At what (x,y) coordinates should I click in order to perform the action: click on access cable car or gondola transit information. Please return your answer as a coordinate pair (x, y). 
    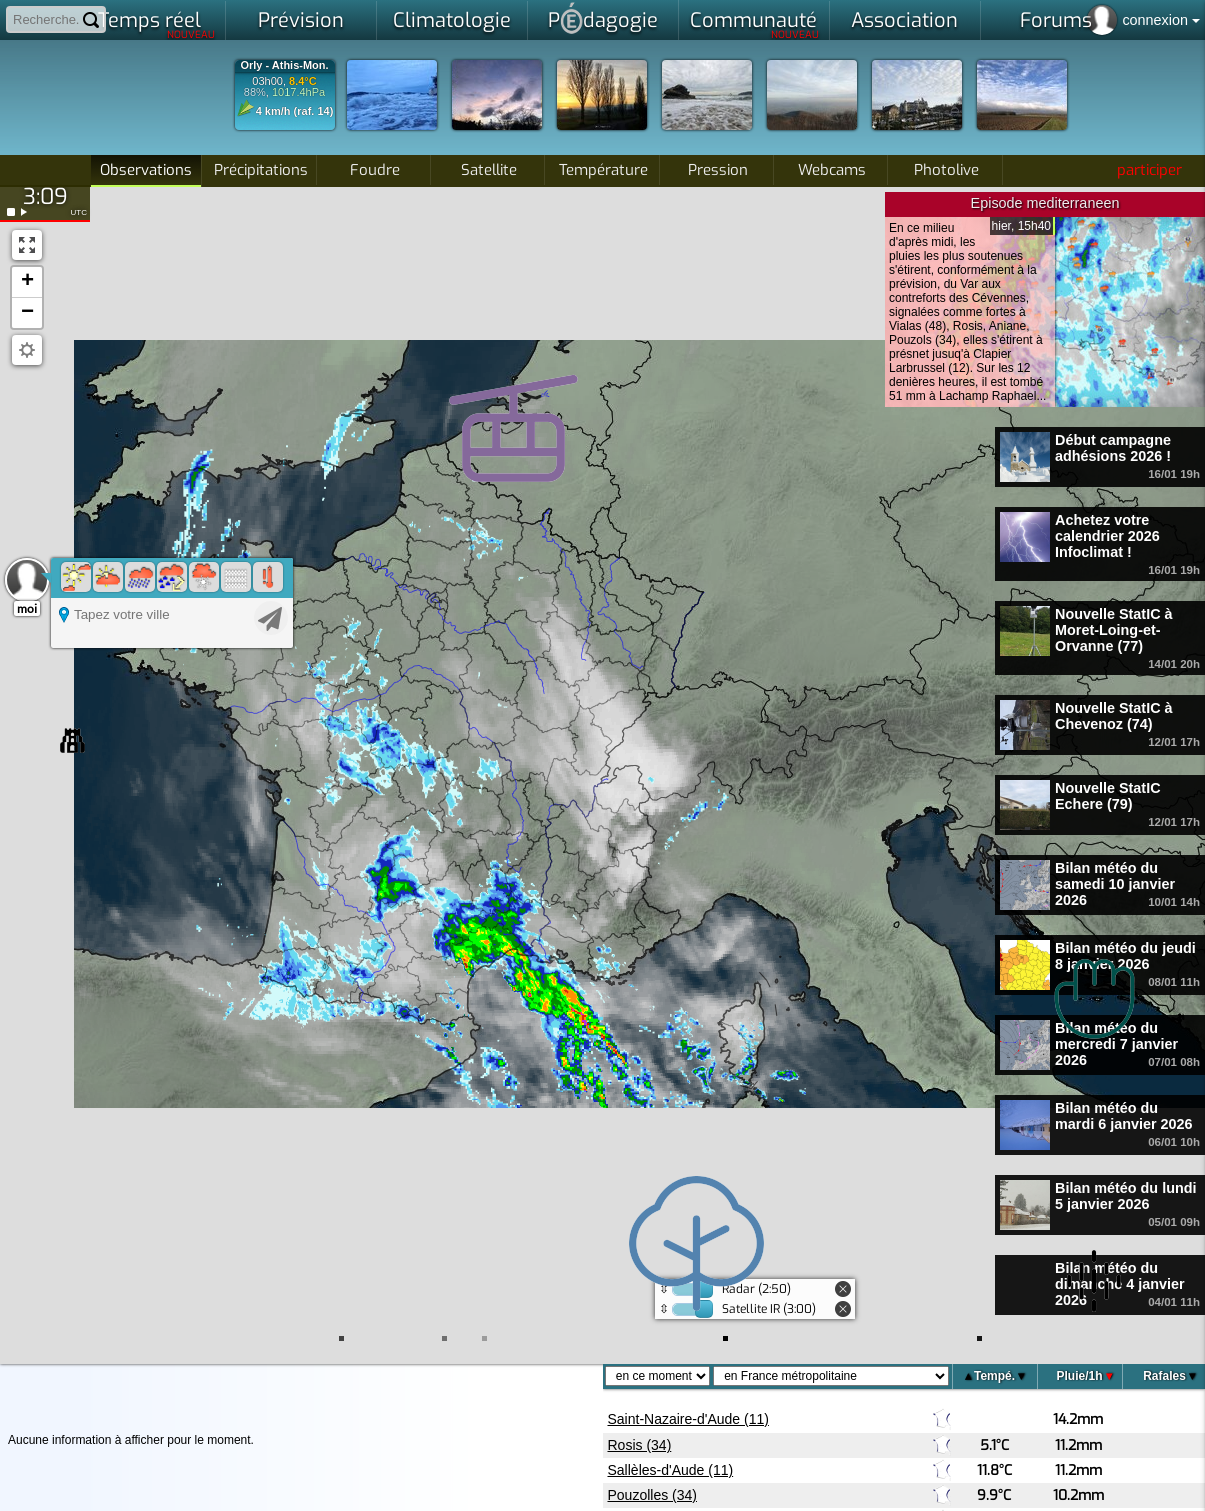
    Looking at the image, I should click on (513, 430).